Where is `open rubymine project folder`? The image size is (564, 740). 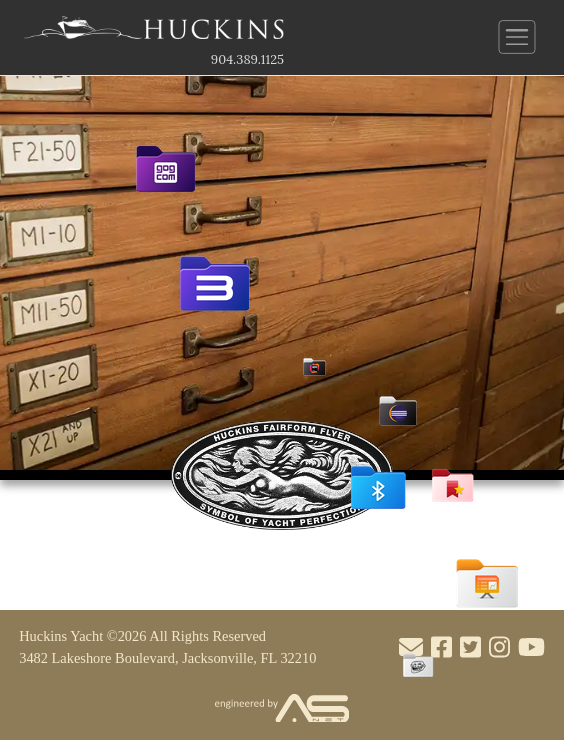 open rubymine project folder is located at coordinates (314, 367).